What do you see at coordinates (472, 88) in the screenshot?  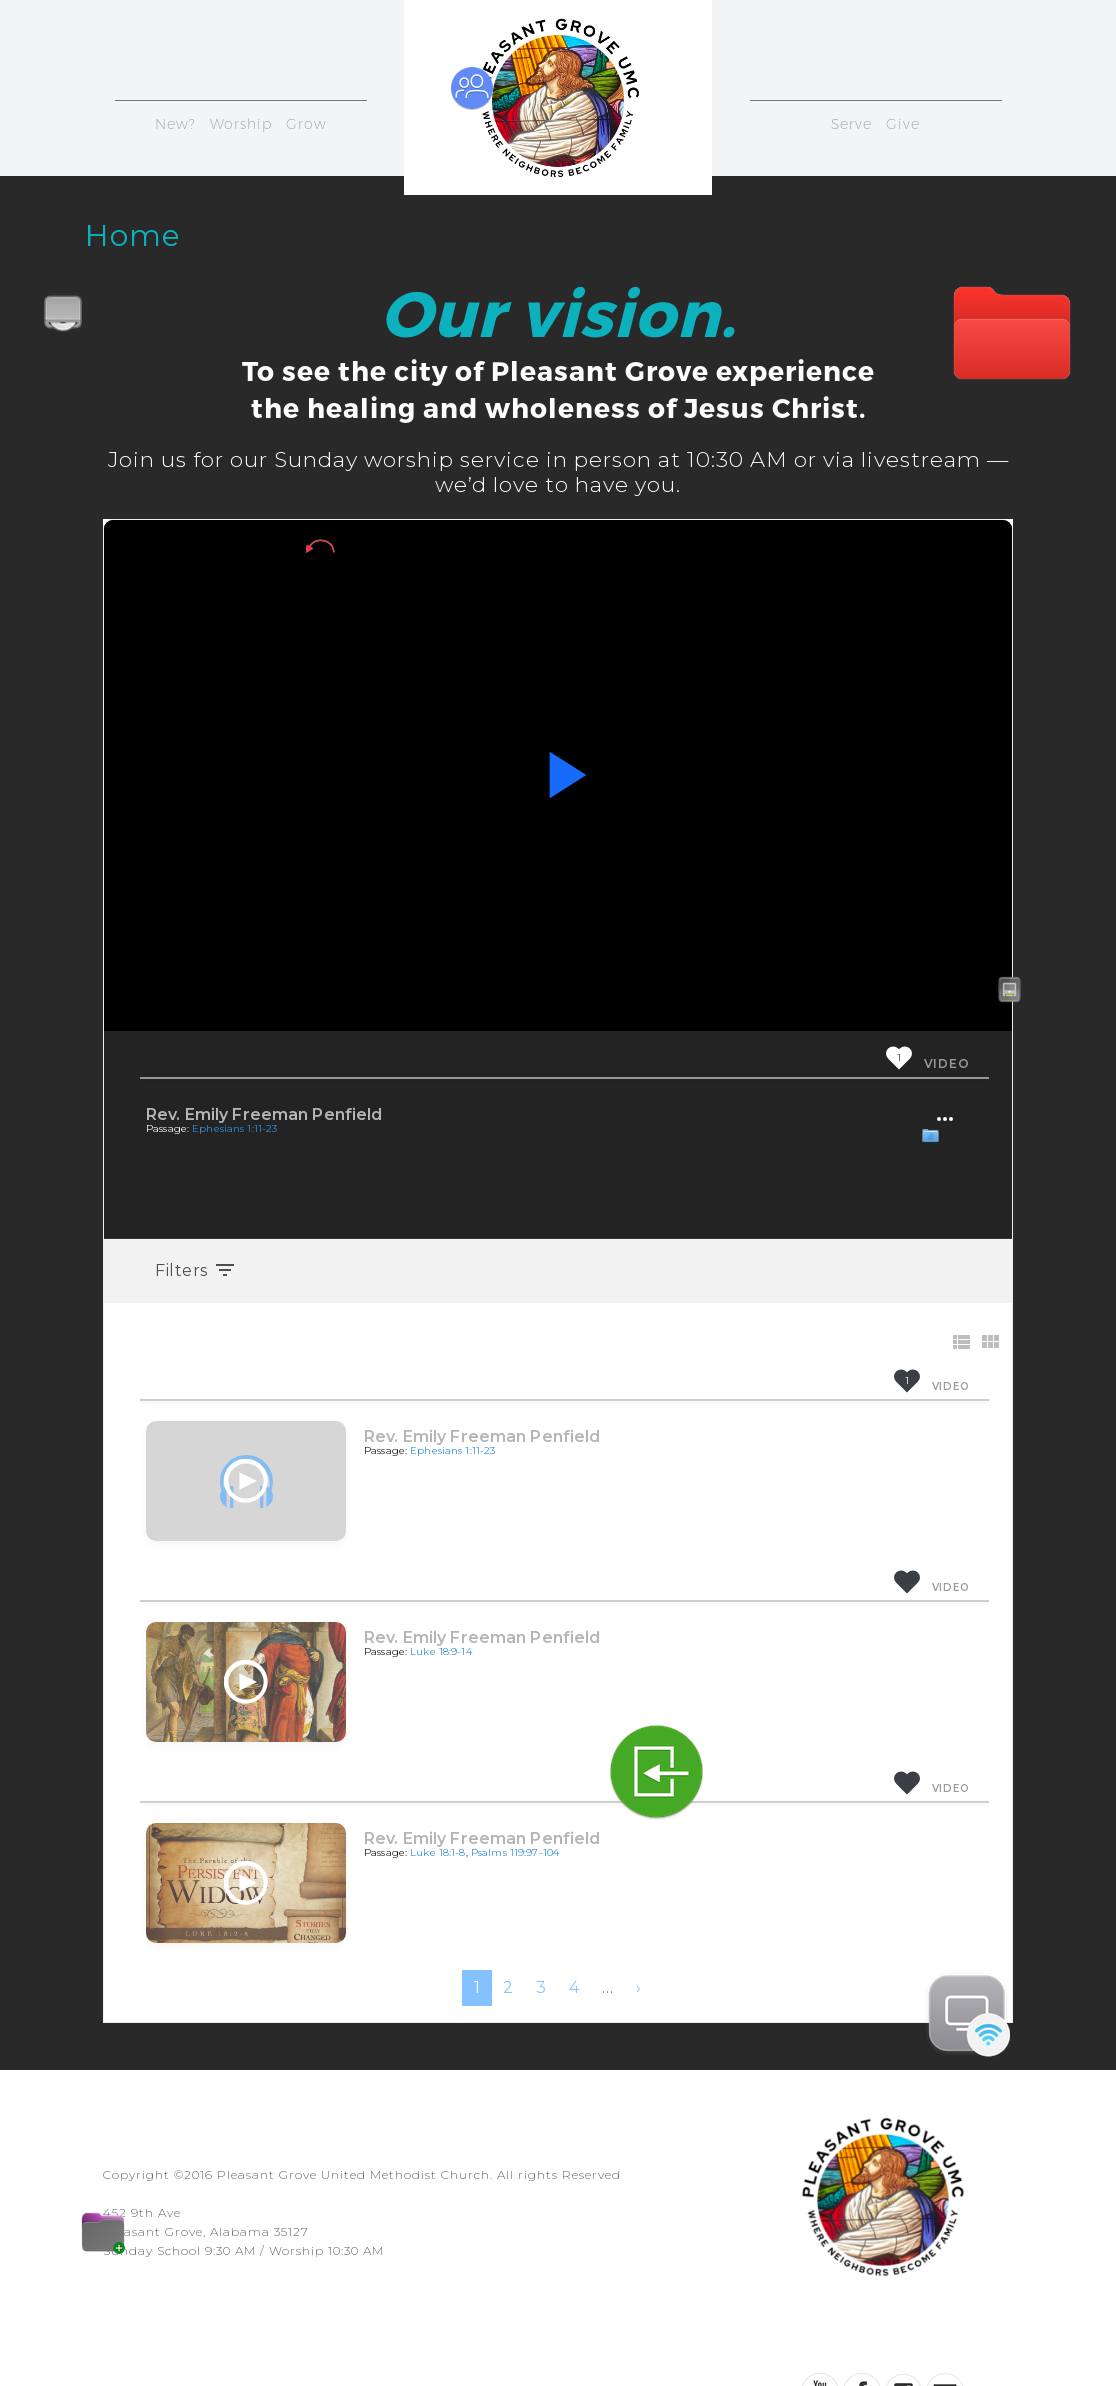 I see `access user account and personal settings` at bounding box center [472, 88].